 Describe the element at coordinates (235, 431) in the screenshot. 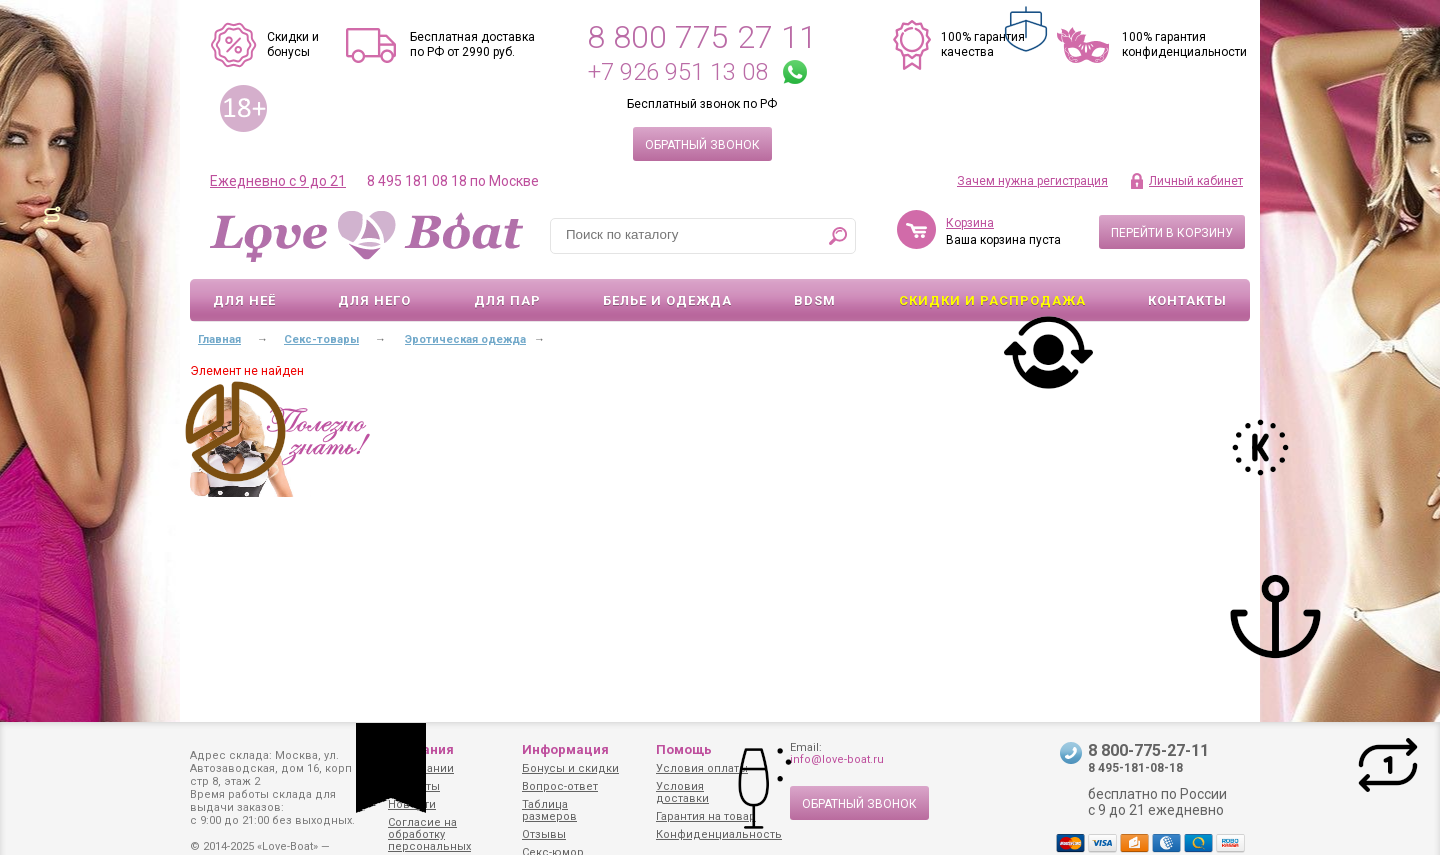

I see `view analytics or statistics breakdown` at that location.